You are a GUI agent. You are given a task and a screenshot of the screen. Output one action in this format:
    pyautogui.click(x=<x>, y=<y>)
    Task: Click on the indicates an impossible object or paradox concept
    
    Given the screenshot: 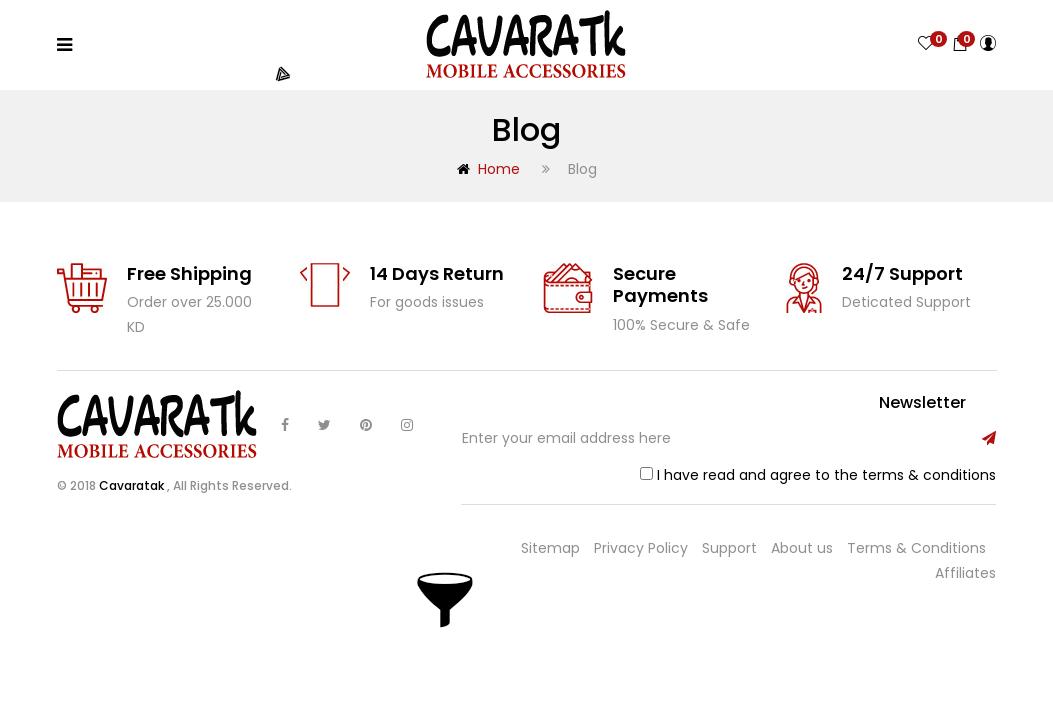 What is the action you would take?
    pyautogui.click(x=283, y=74)
    